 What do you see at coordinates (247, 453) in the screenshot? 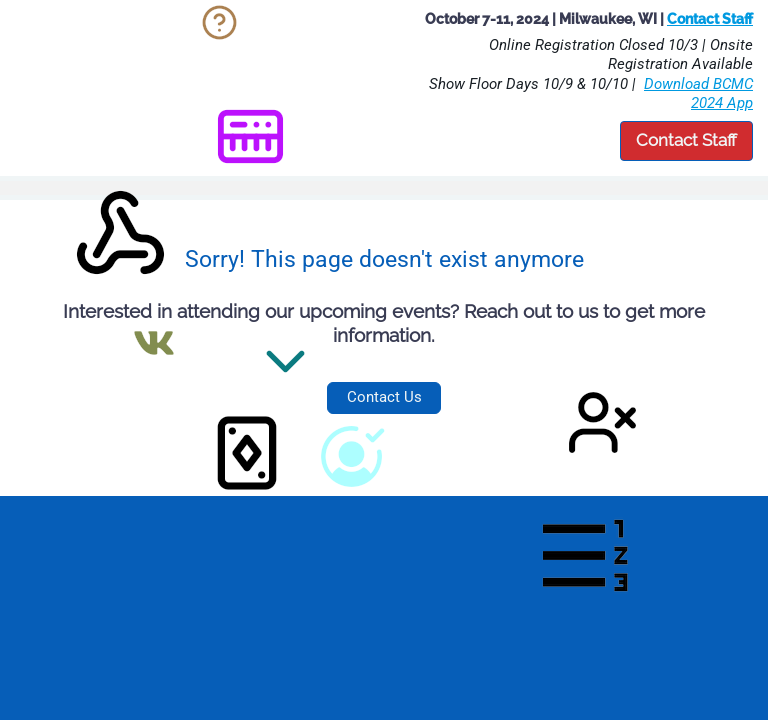
I see `open card game or play cards` at bounding box center [247, 453].